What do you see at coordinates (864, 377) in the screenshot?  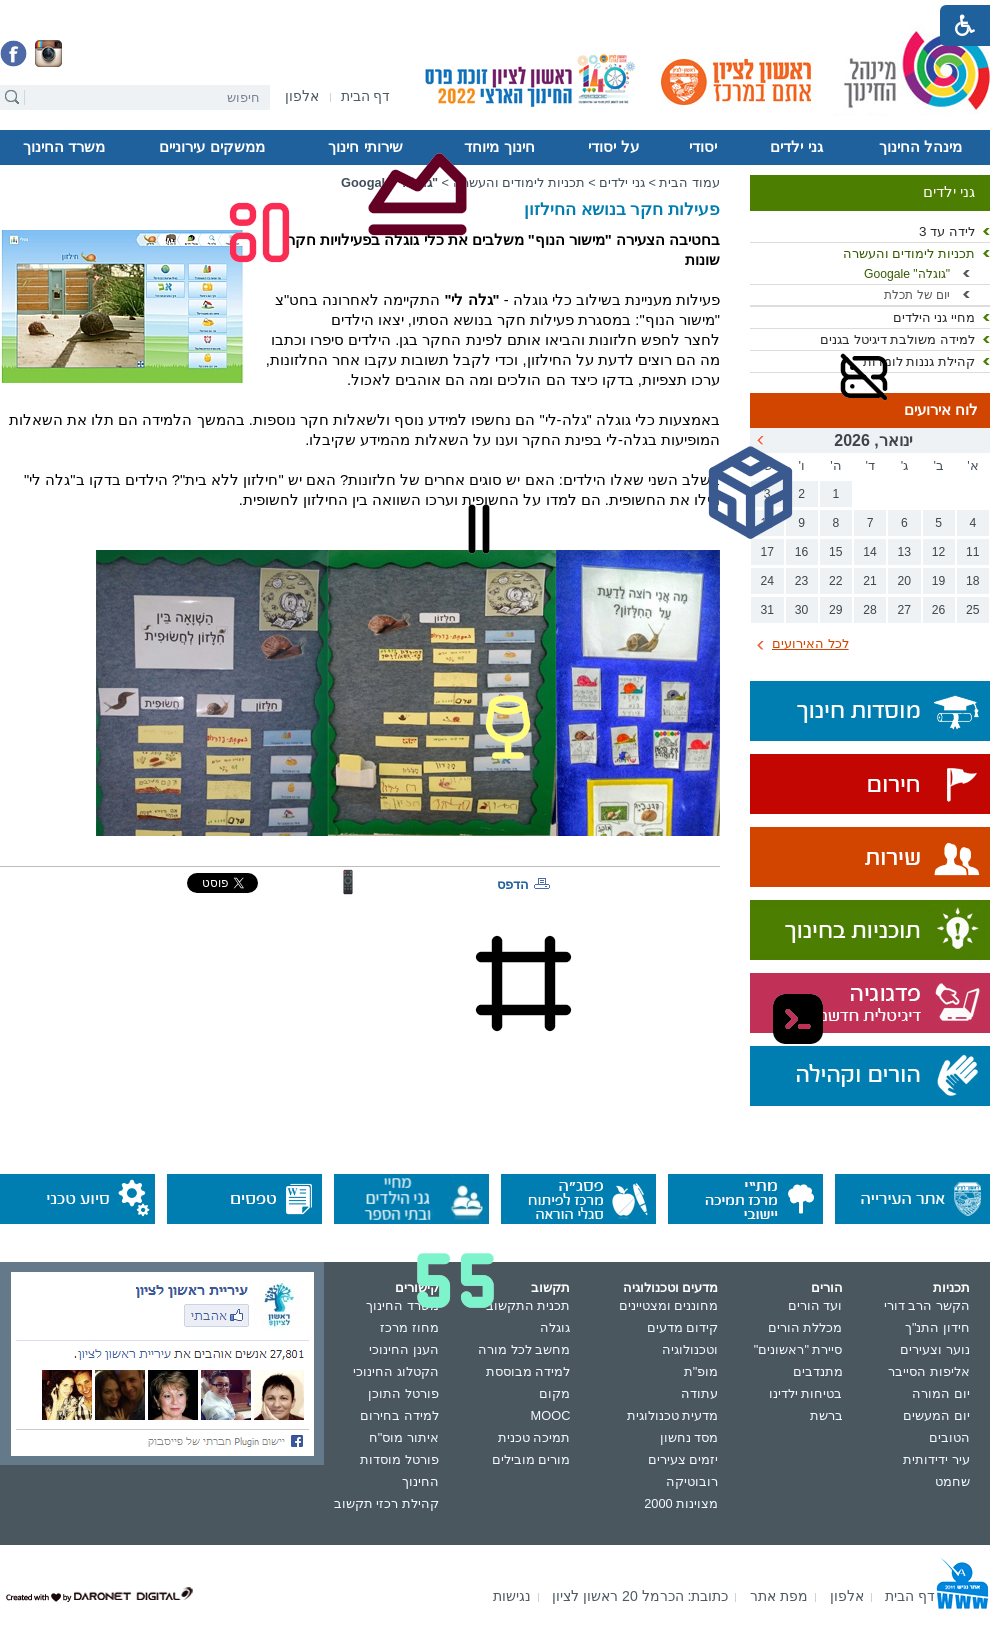 I see `server is offline or unavailable` at bounding box center [864, 377].